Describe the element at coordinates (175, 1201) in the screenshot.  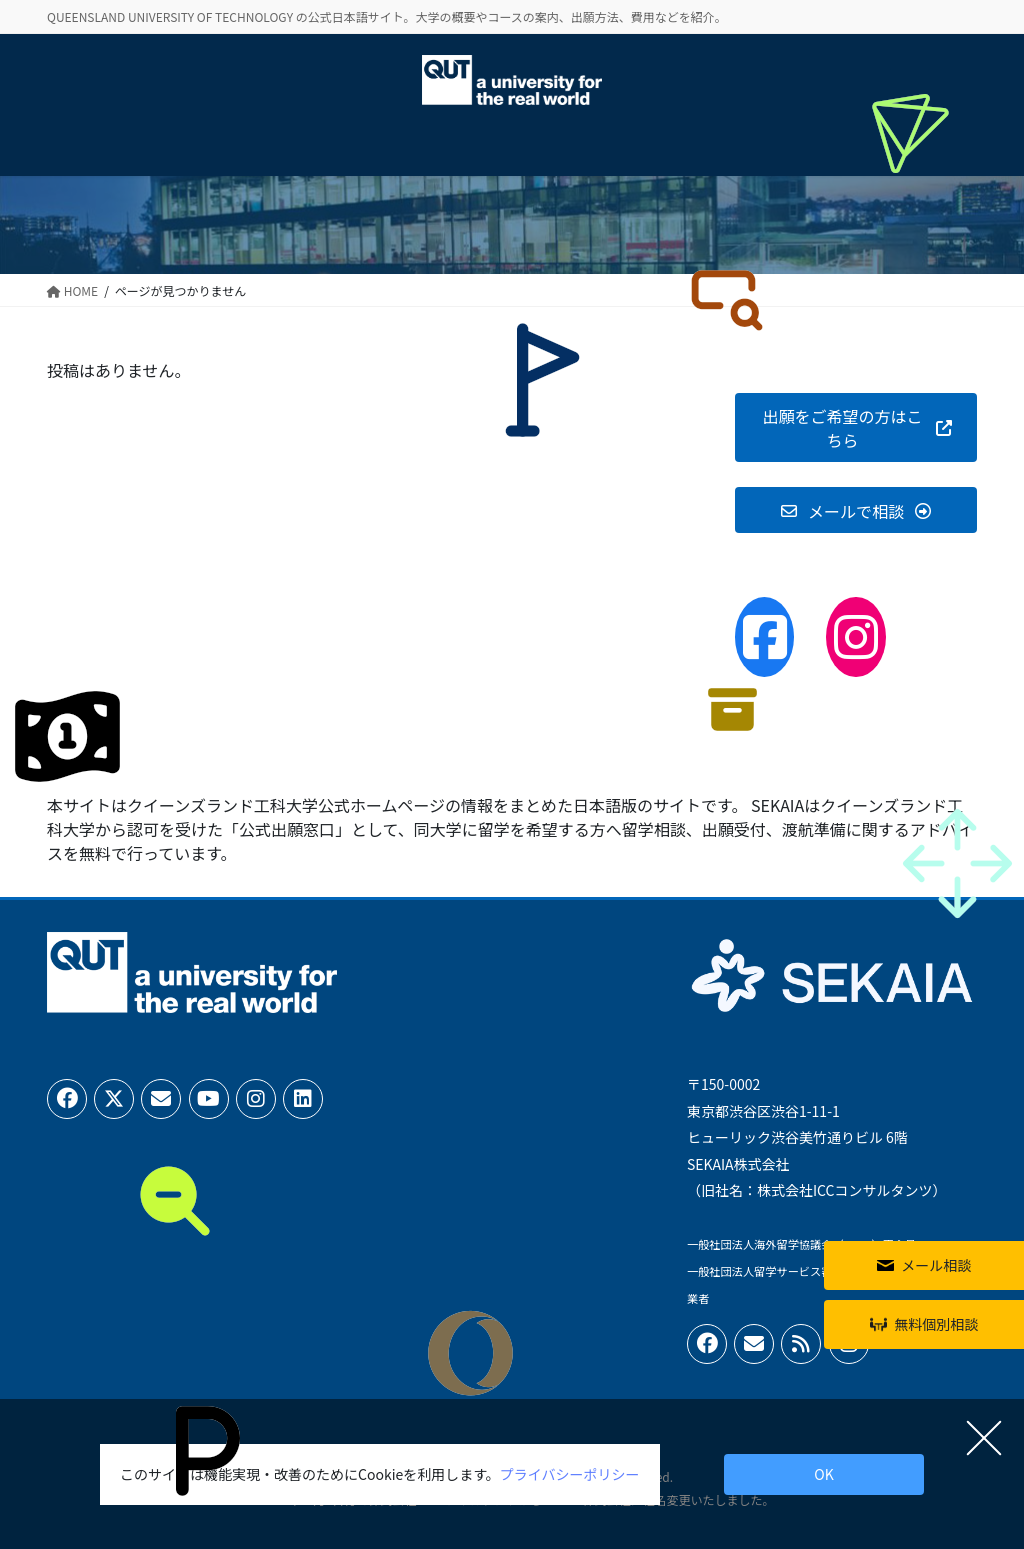
I see `zoom out` at that location.